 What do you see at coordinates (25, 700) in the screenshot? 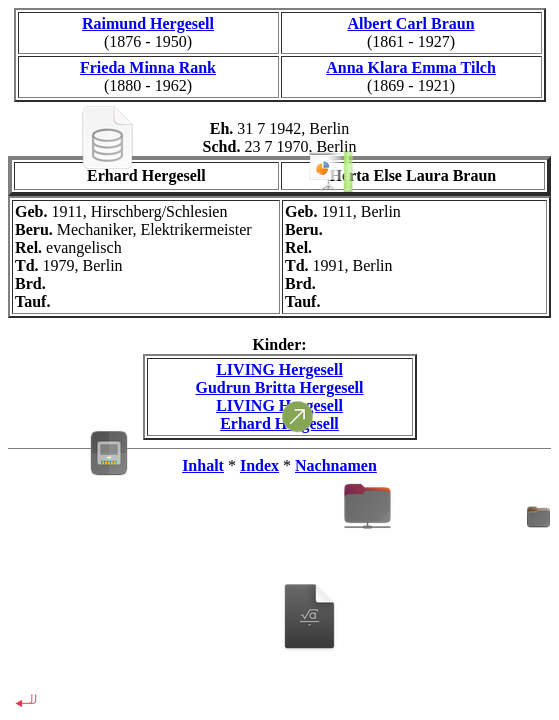
I see `reply to all recipients of an email` at bounding box center [25, 700].